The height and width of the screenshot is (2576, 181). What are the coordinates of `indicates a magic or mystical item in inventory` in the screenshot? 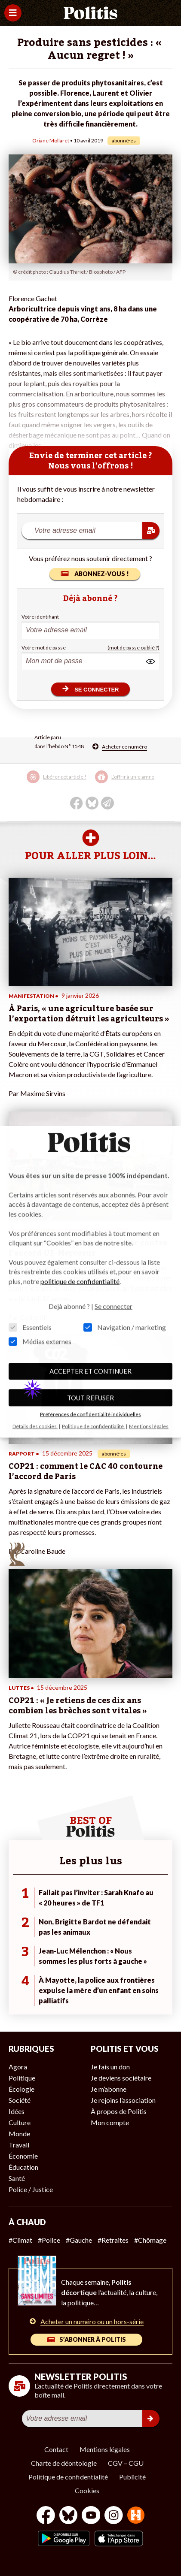 It's located at (16, 1554).